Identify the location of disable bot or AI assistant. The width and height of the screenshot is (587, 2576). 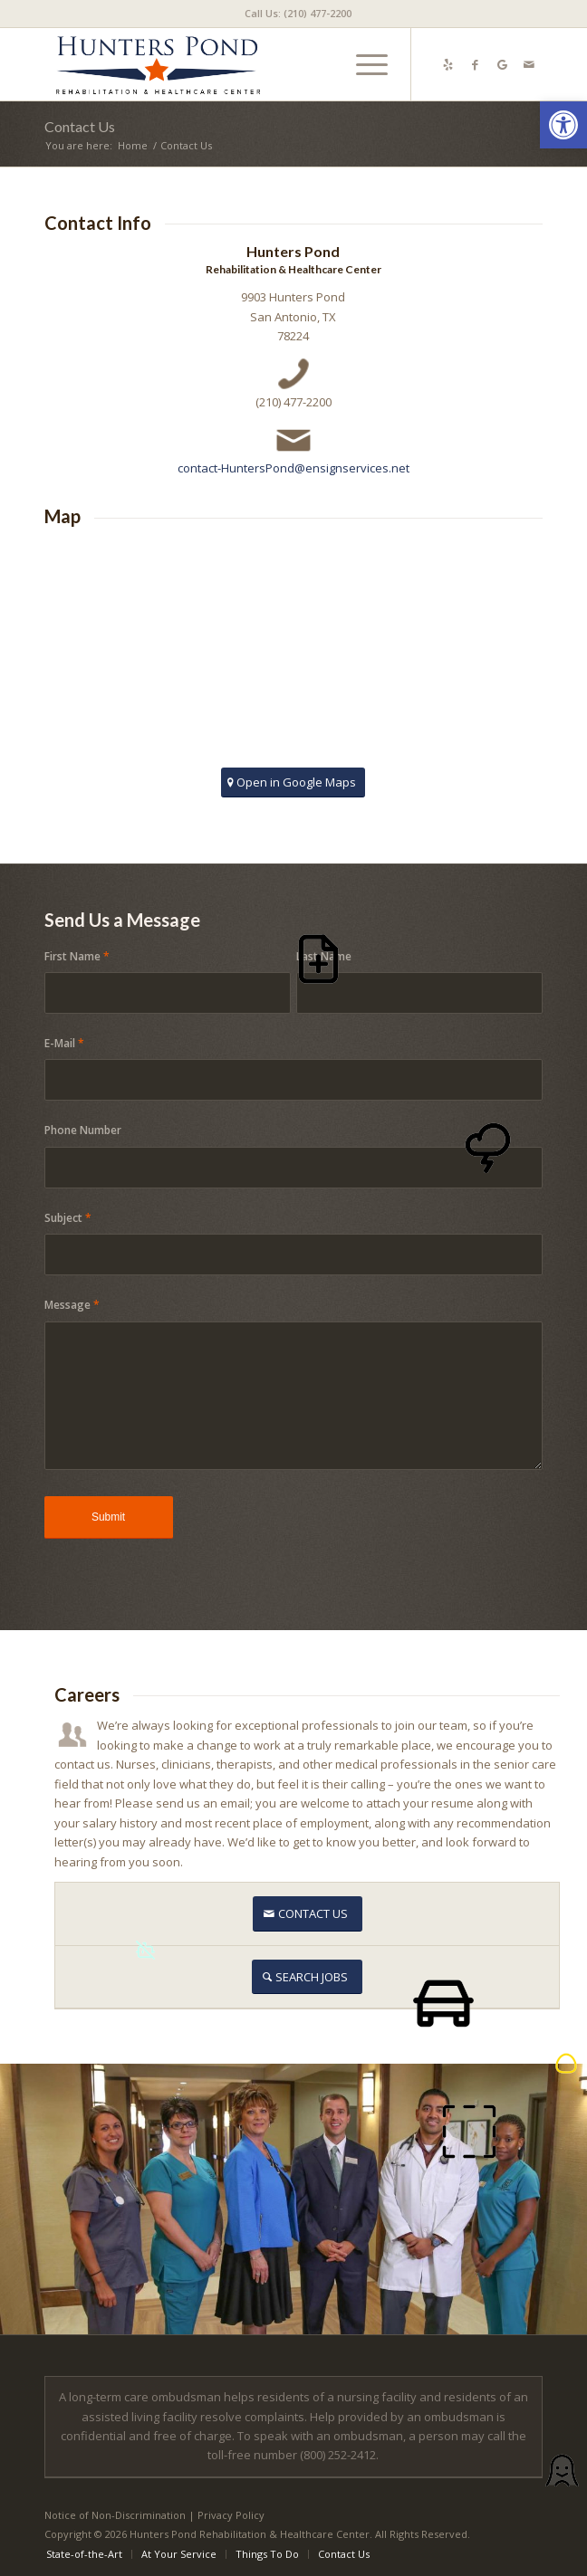
(145, 1950).